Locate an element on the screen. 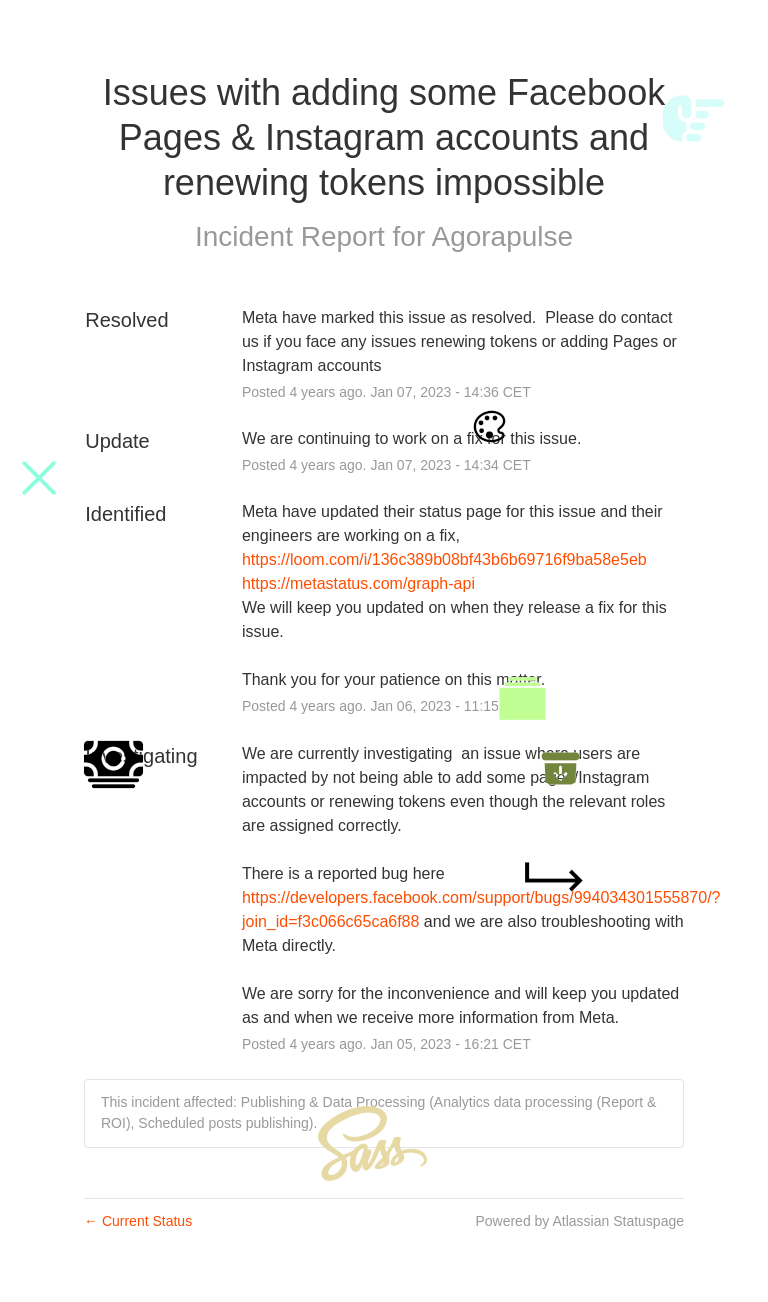 The width and height of the screenshot is (768, 1302). archive or store an item is located at coordinates (560, 768).